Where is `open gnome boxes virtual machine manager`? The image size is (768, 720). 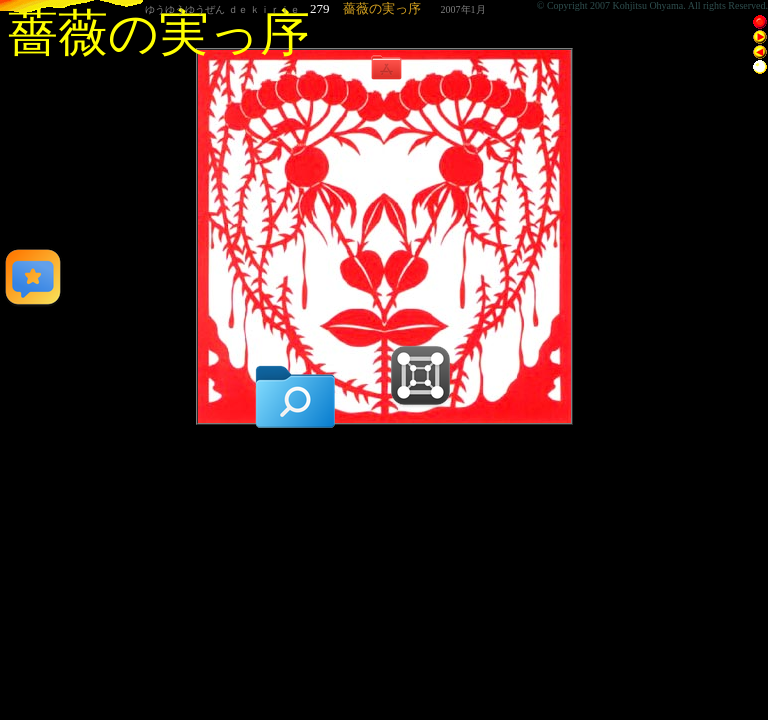 open gnome boxes virtual machine manager is located at coordinates (420, 375).